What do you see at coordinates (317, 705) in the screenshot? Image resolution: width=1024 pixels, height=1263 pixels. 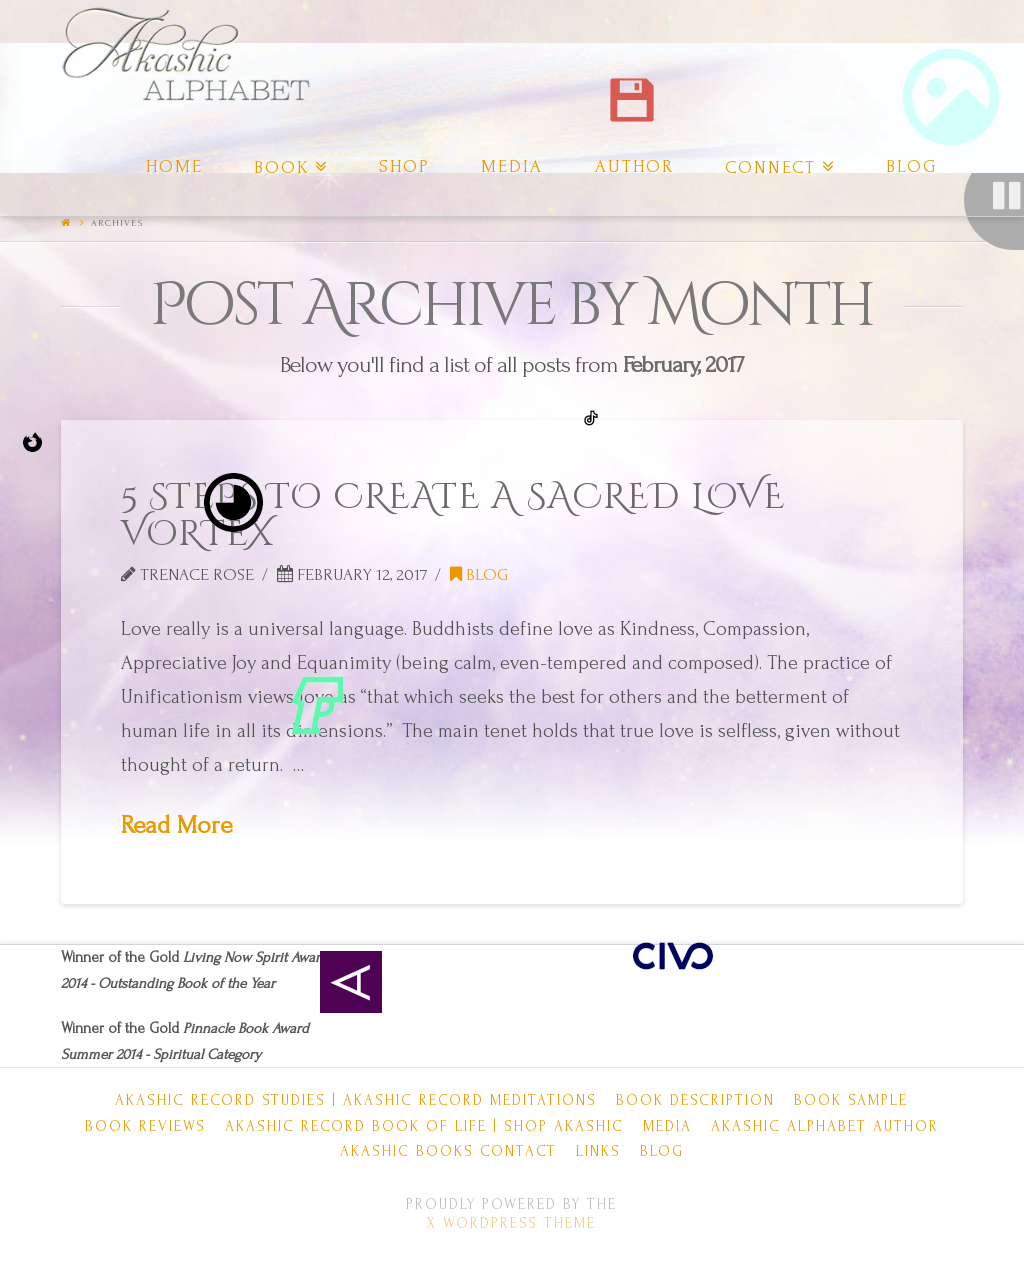 I see `check temperature or thermal readings` at bounding box center [317, 705].